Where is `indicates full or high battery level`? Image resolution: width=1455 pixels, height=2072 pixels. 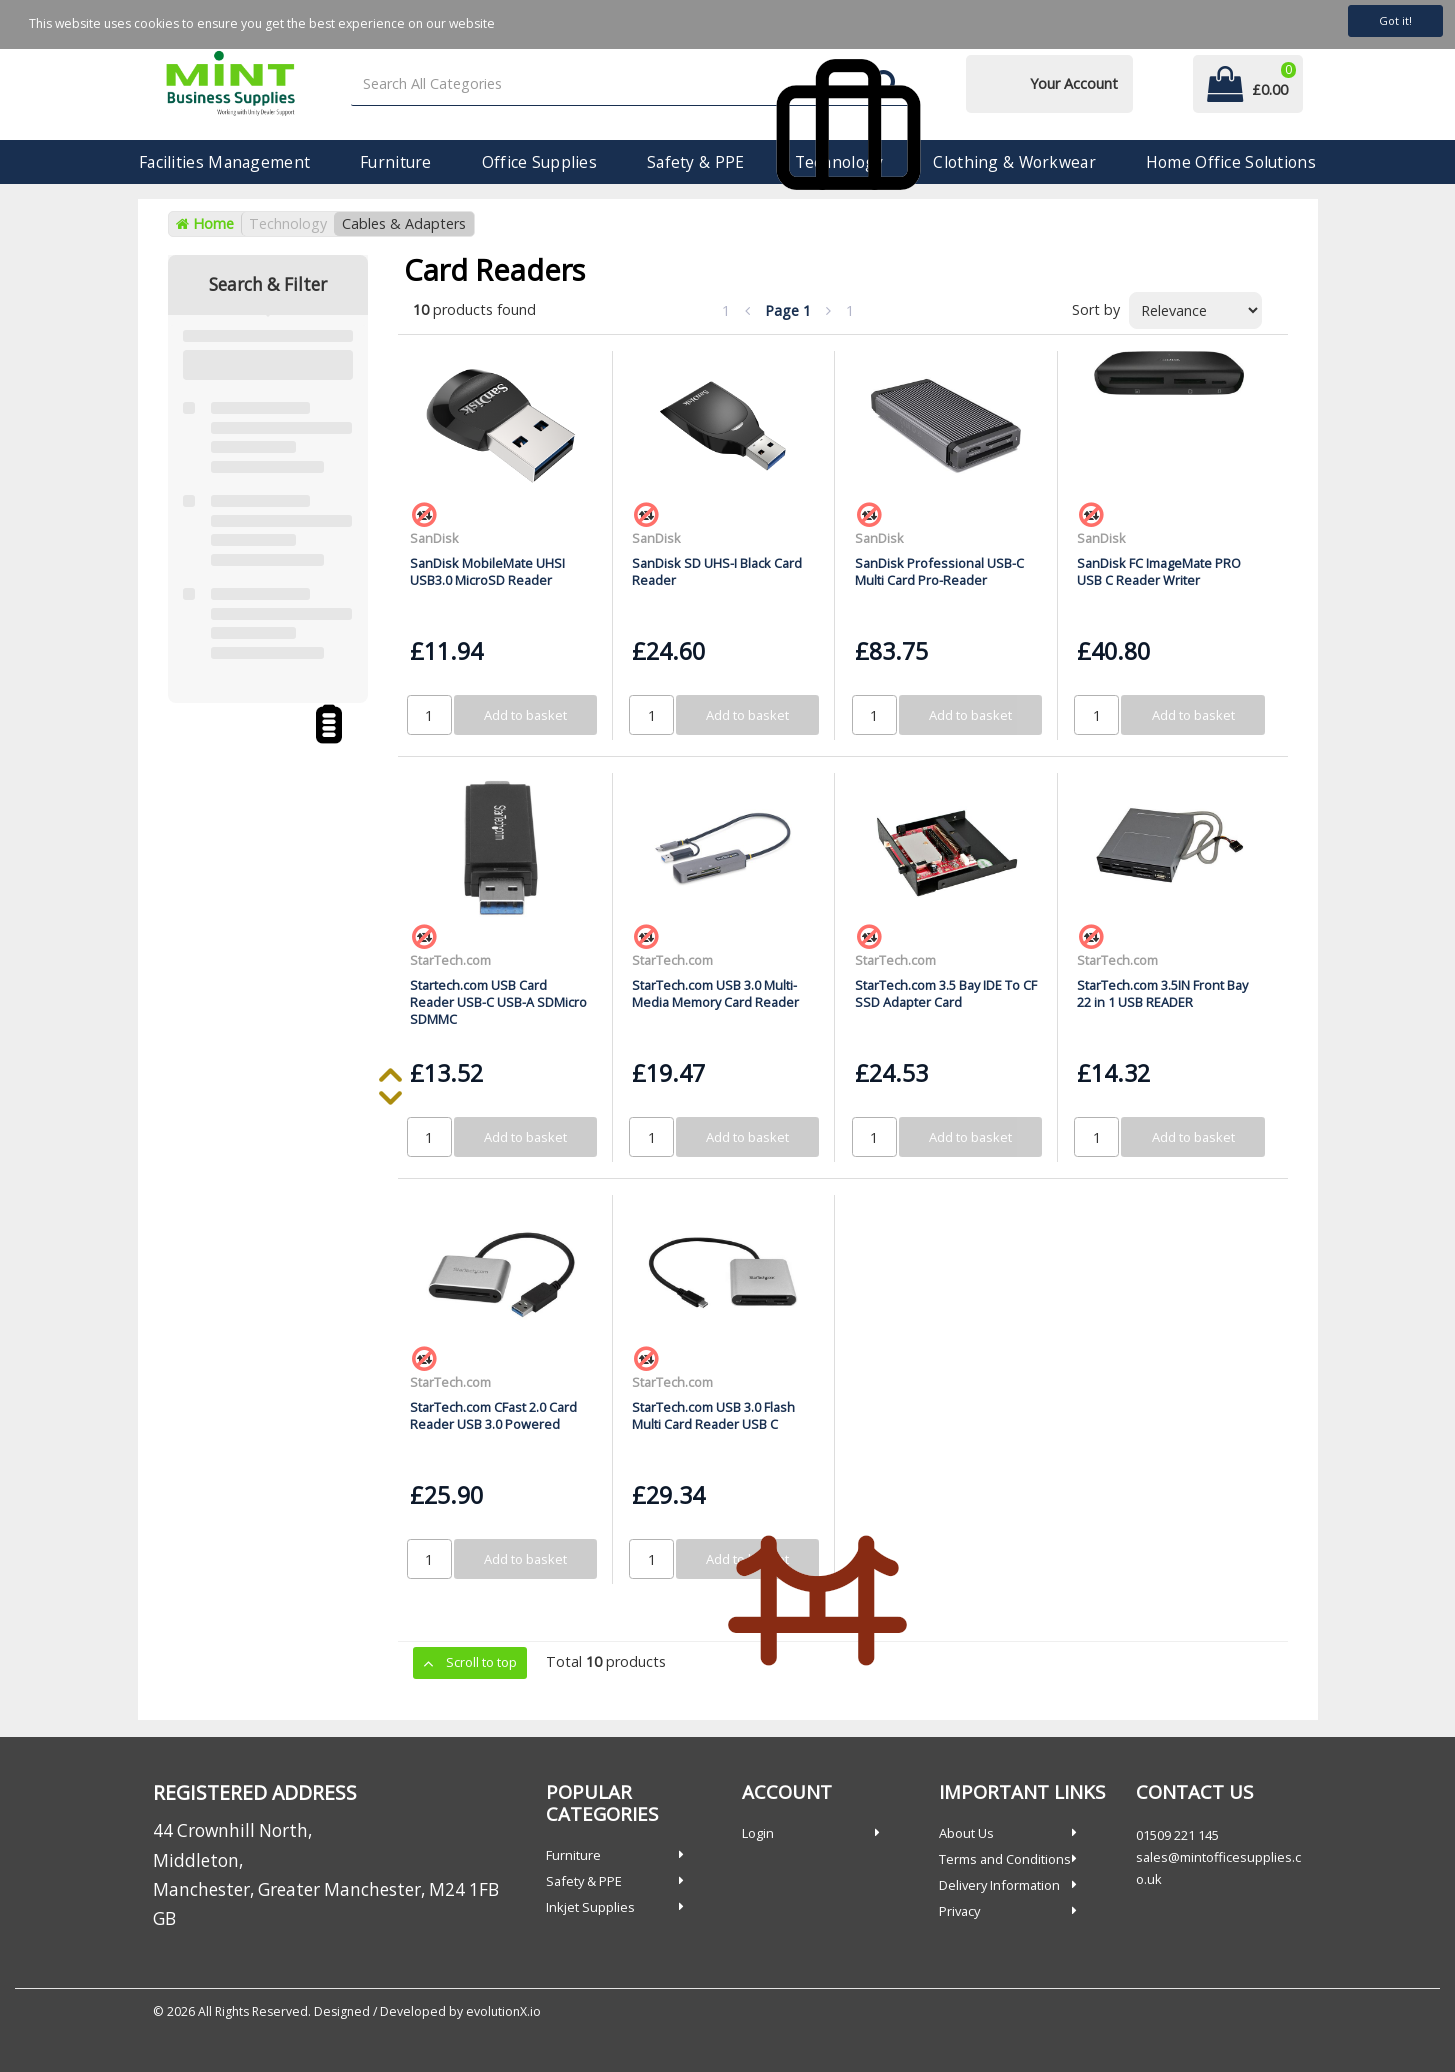
indicates full or high battery level is located at coordinates (329, 724).